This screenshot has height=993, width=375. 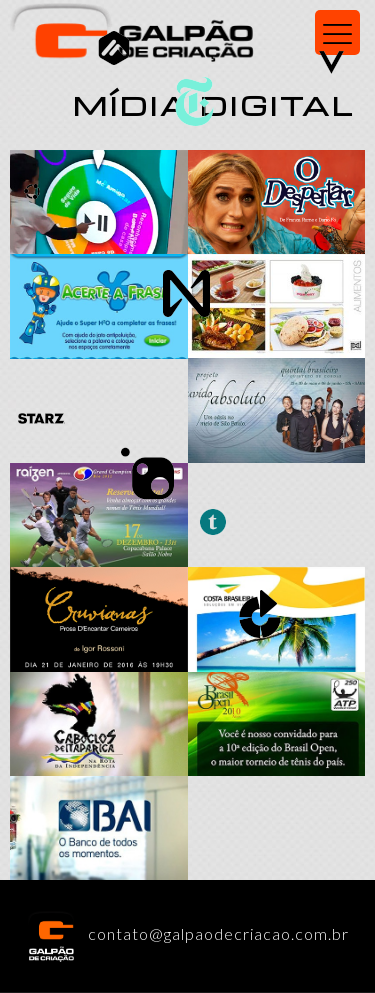 I want to click on open the new york times app, so click(x=194, y=101).